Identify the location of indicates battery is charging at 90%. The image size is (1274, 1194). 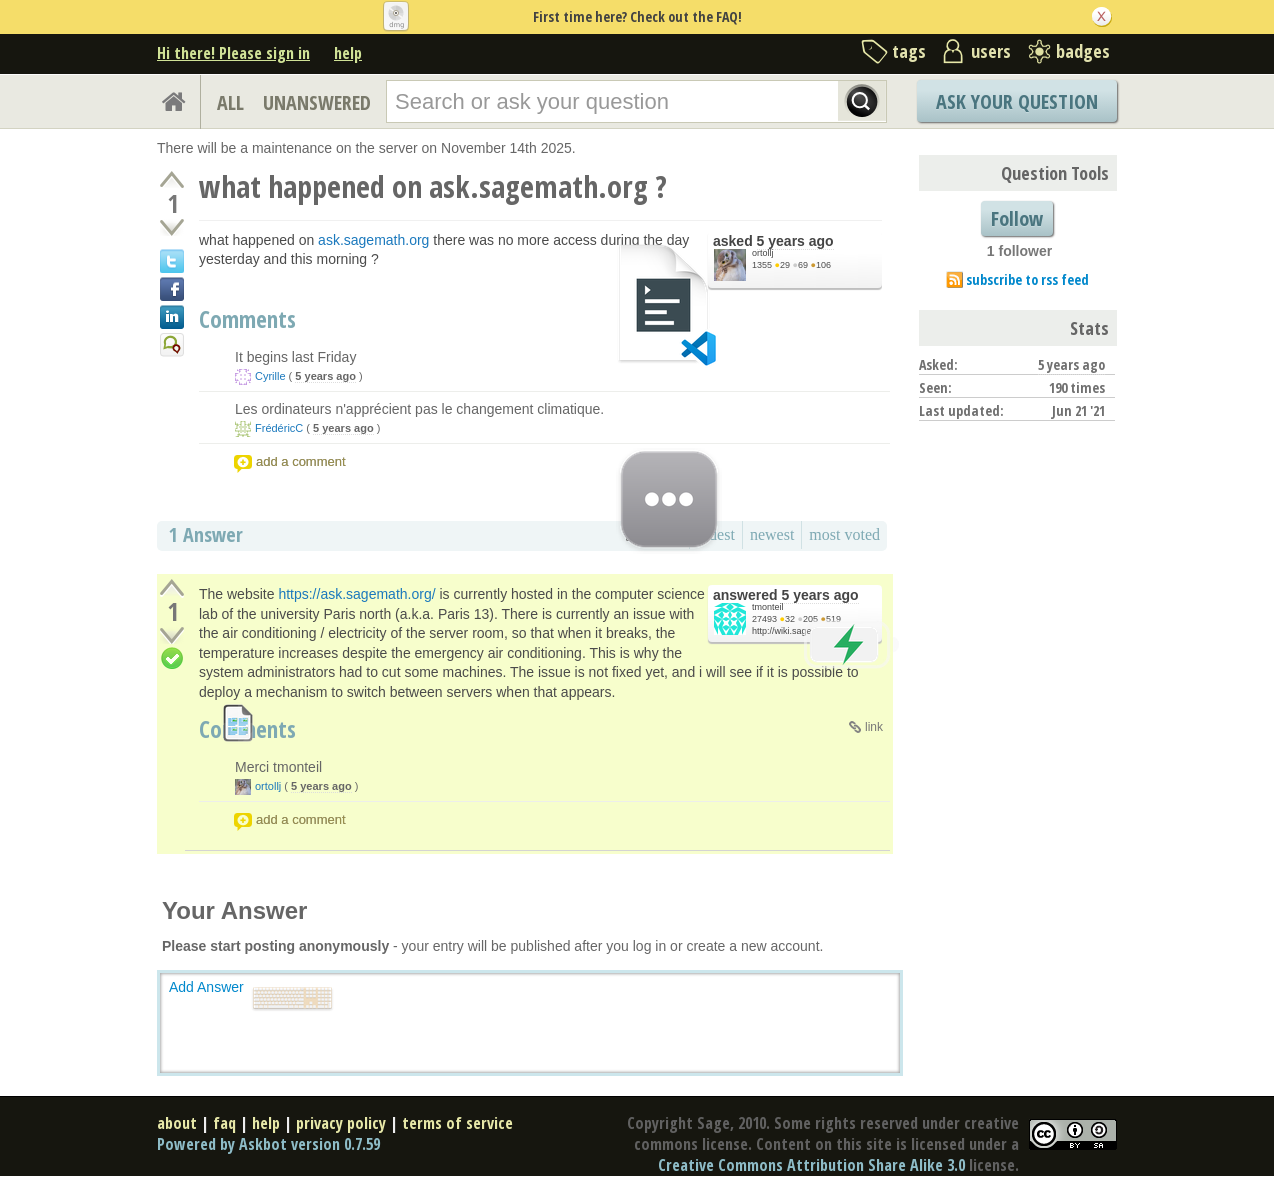
(851, 644).